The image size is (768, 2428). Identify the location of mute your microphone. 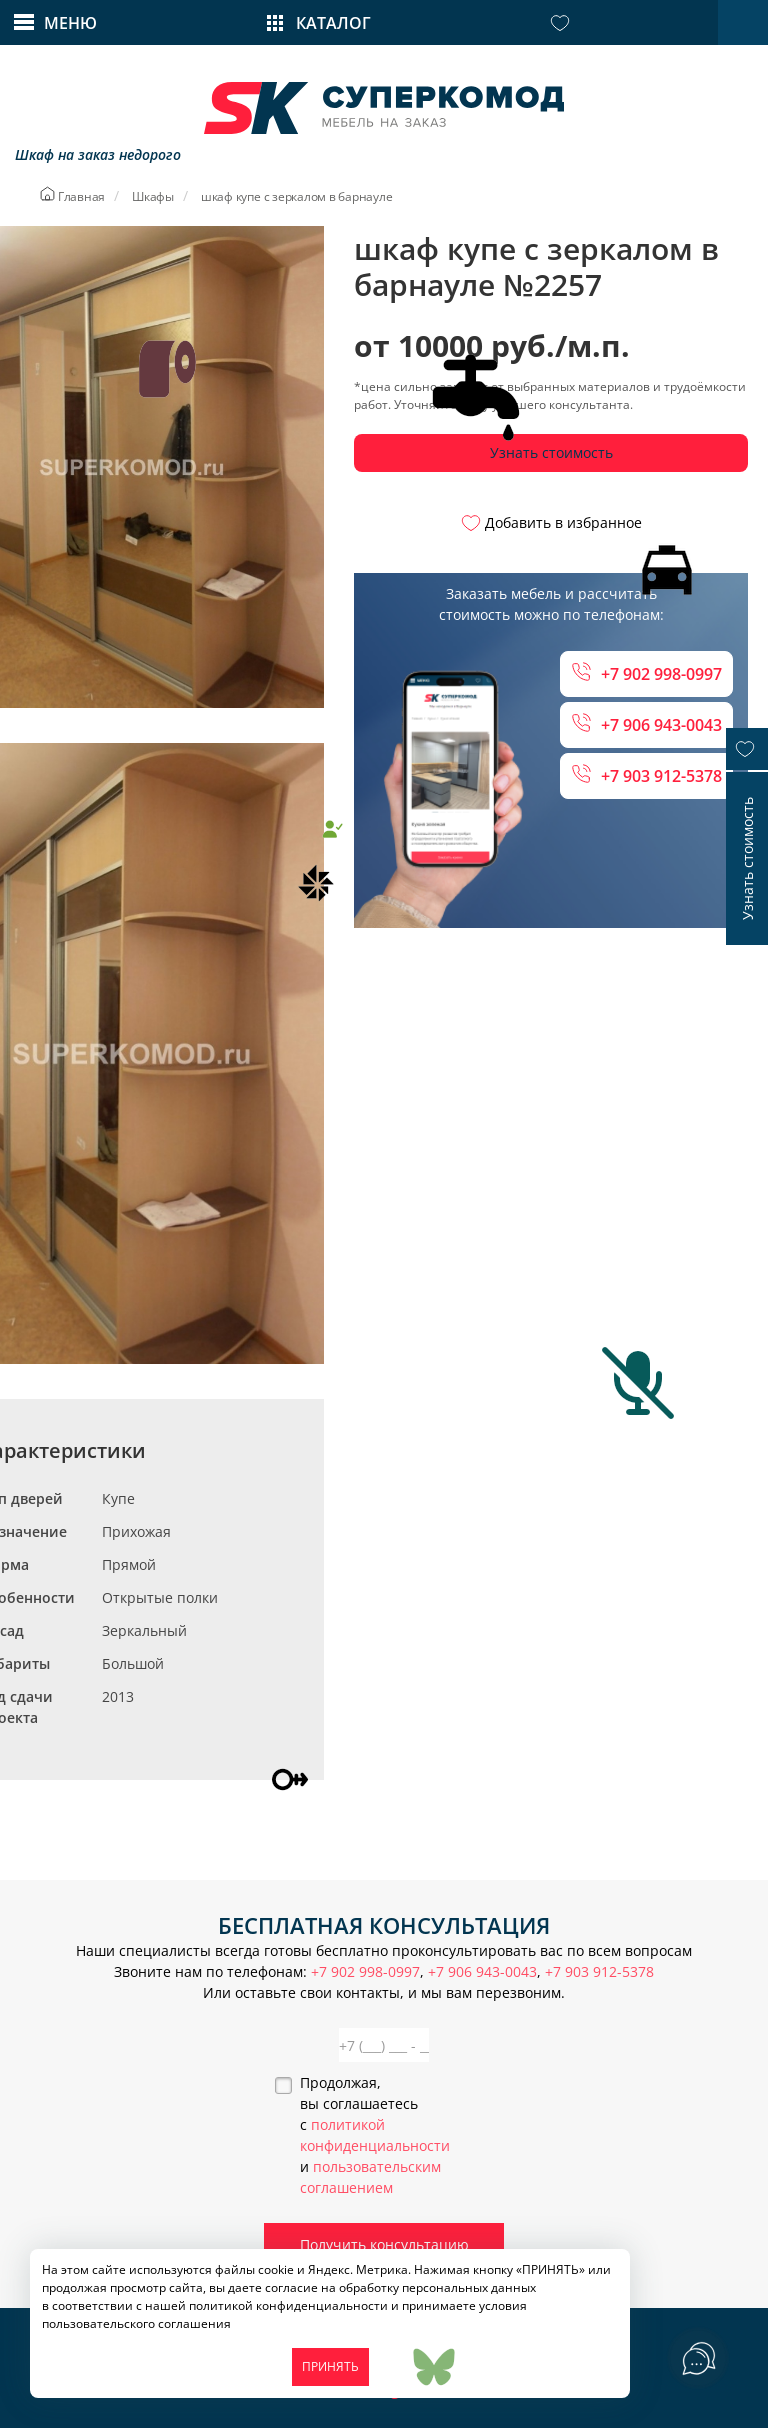
(638, 1383).